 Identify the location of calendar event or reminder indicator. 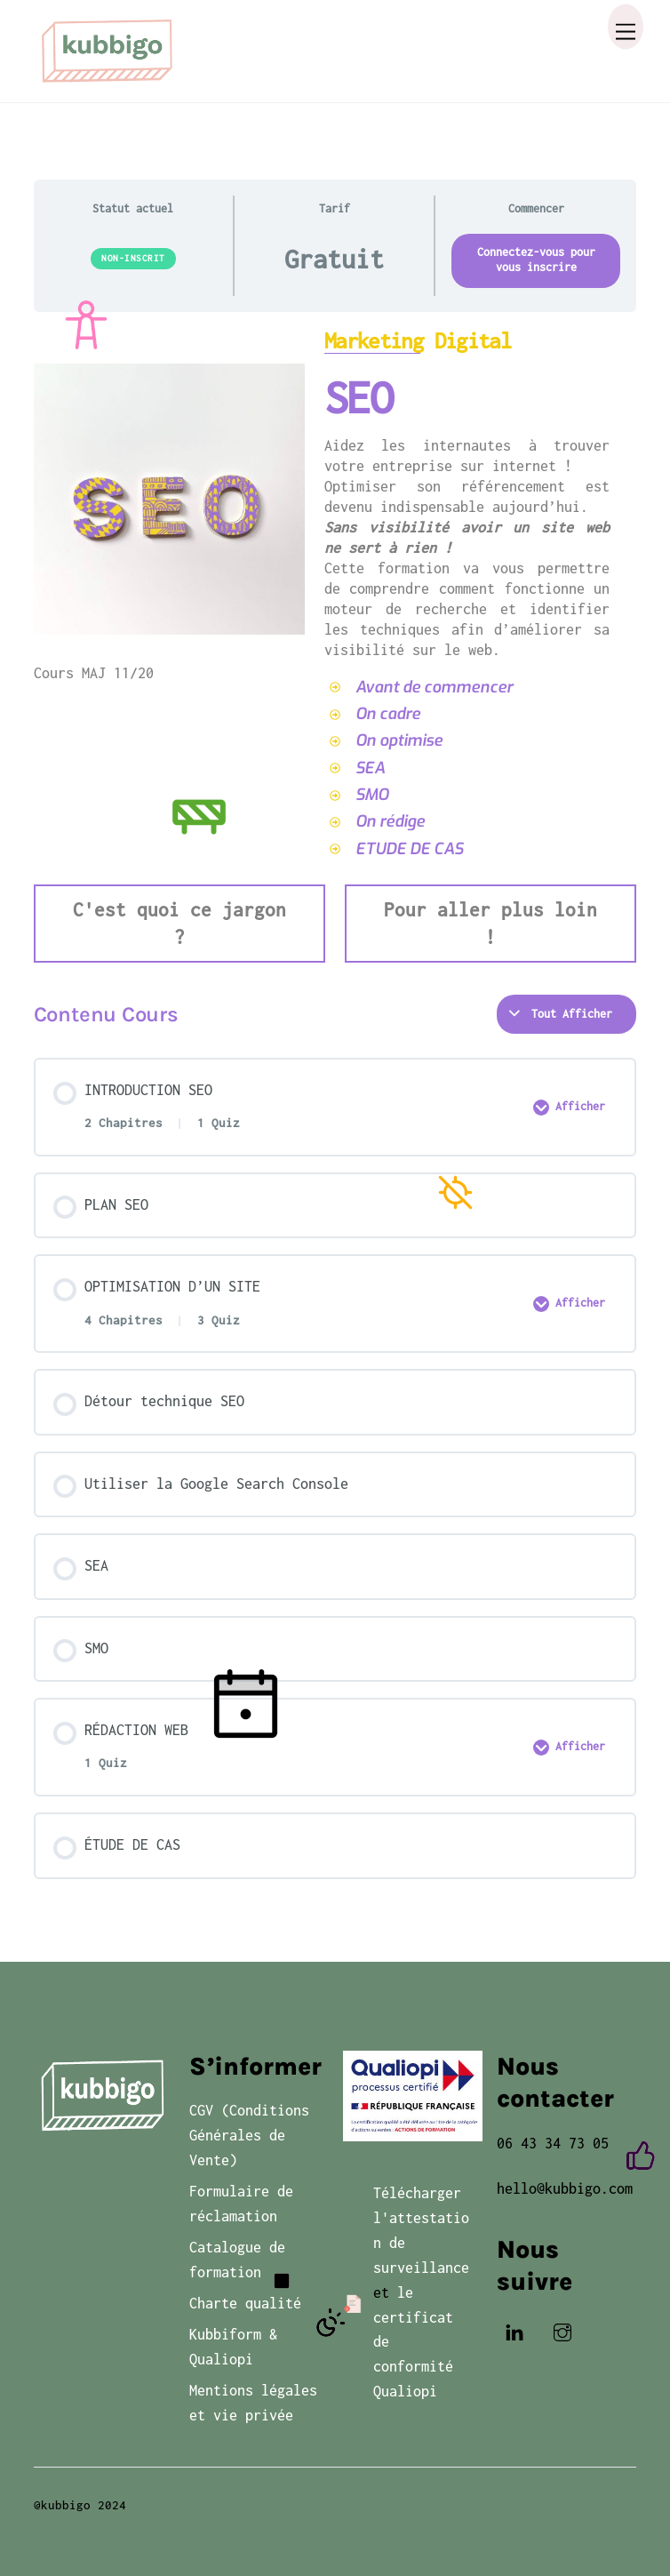
(245, 1706).